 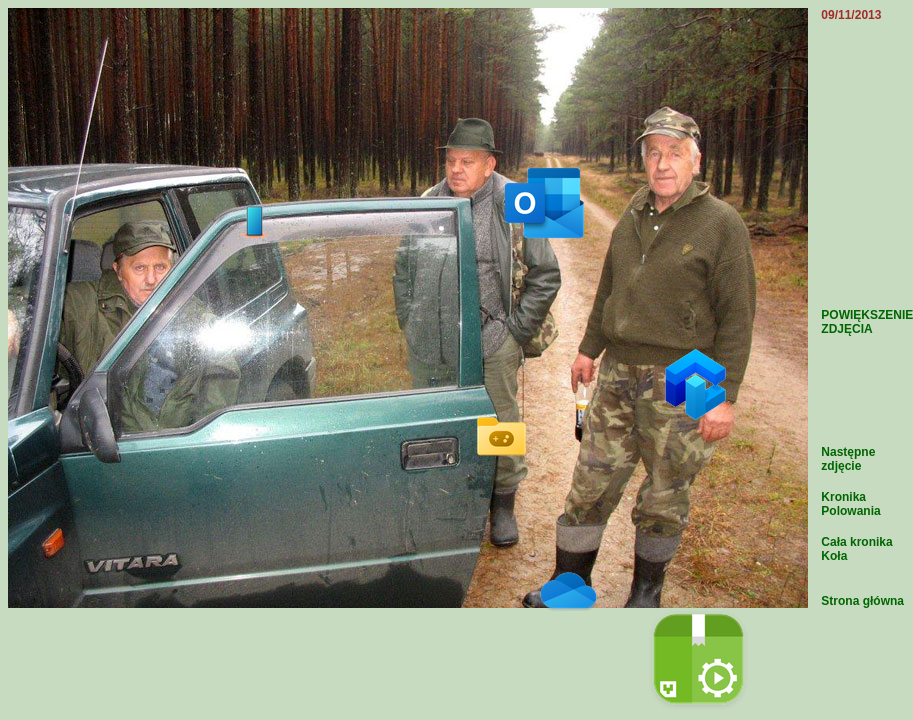 What do you see at coordinates (695, 384) in the screenshot?
I see `open microsoft maquette app` at bounding box center [695, 384].